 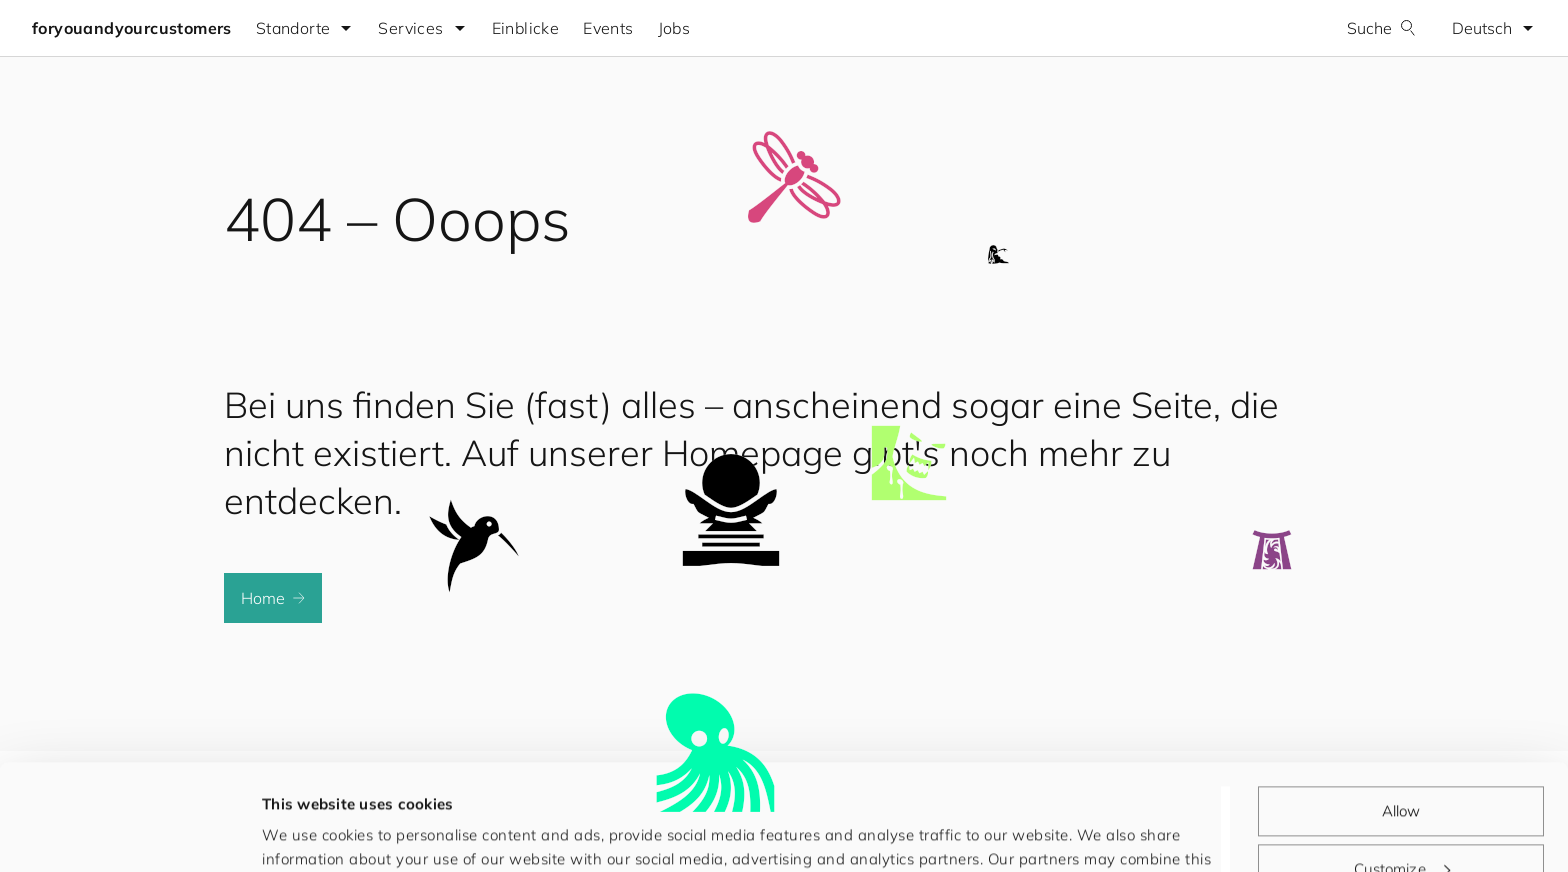 I want to click on access shrine or spiritual location features, so click(x=731, y=510).